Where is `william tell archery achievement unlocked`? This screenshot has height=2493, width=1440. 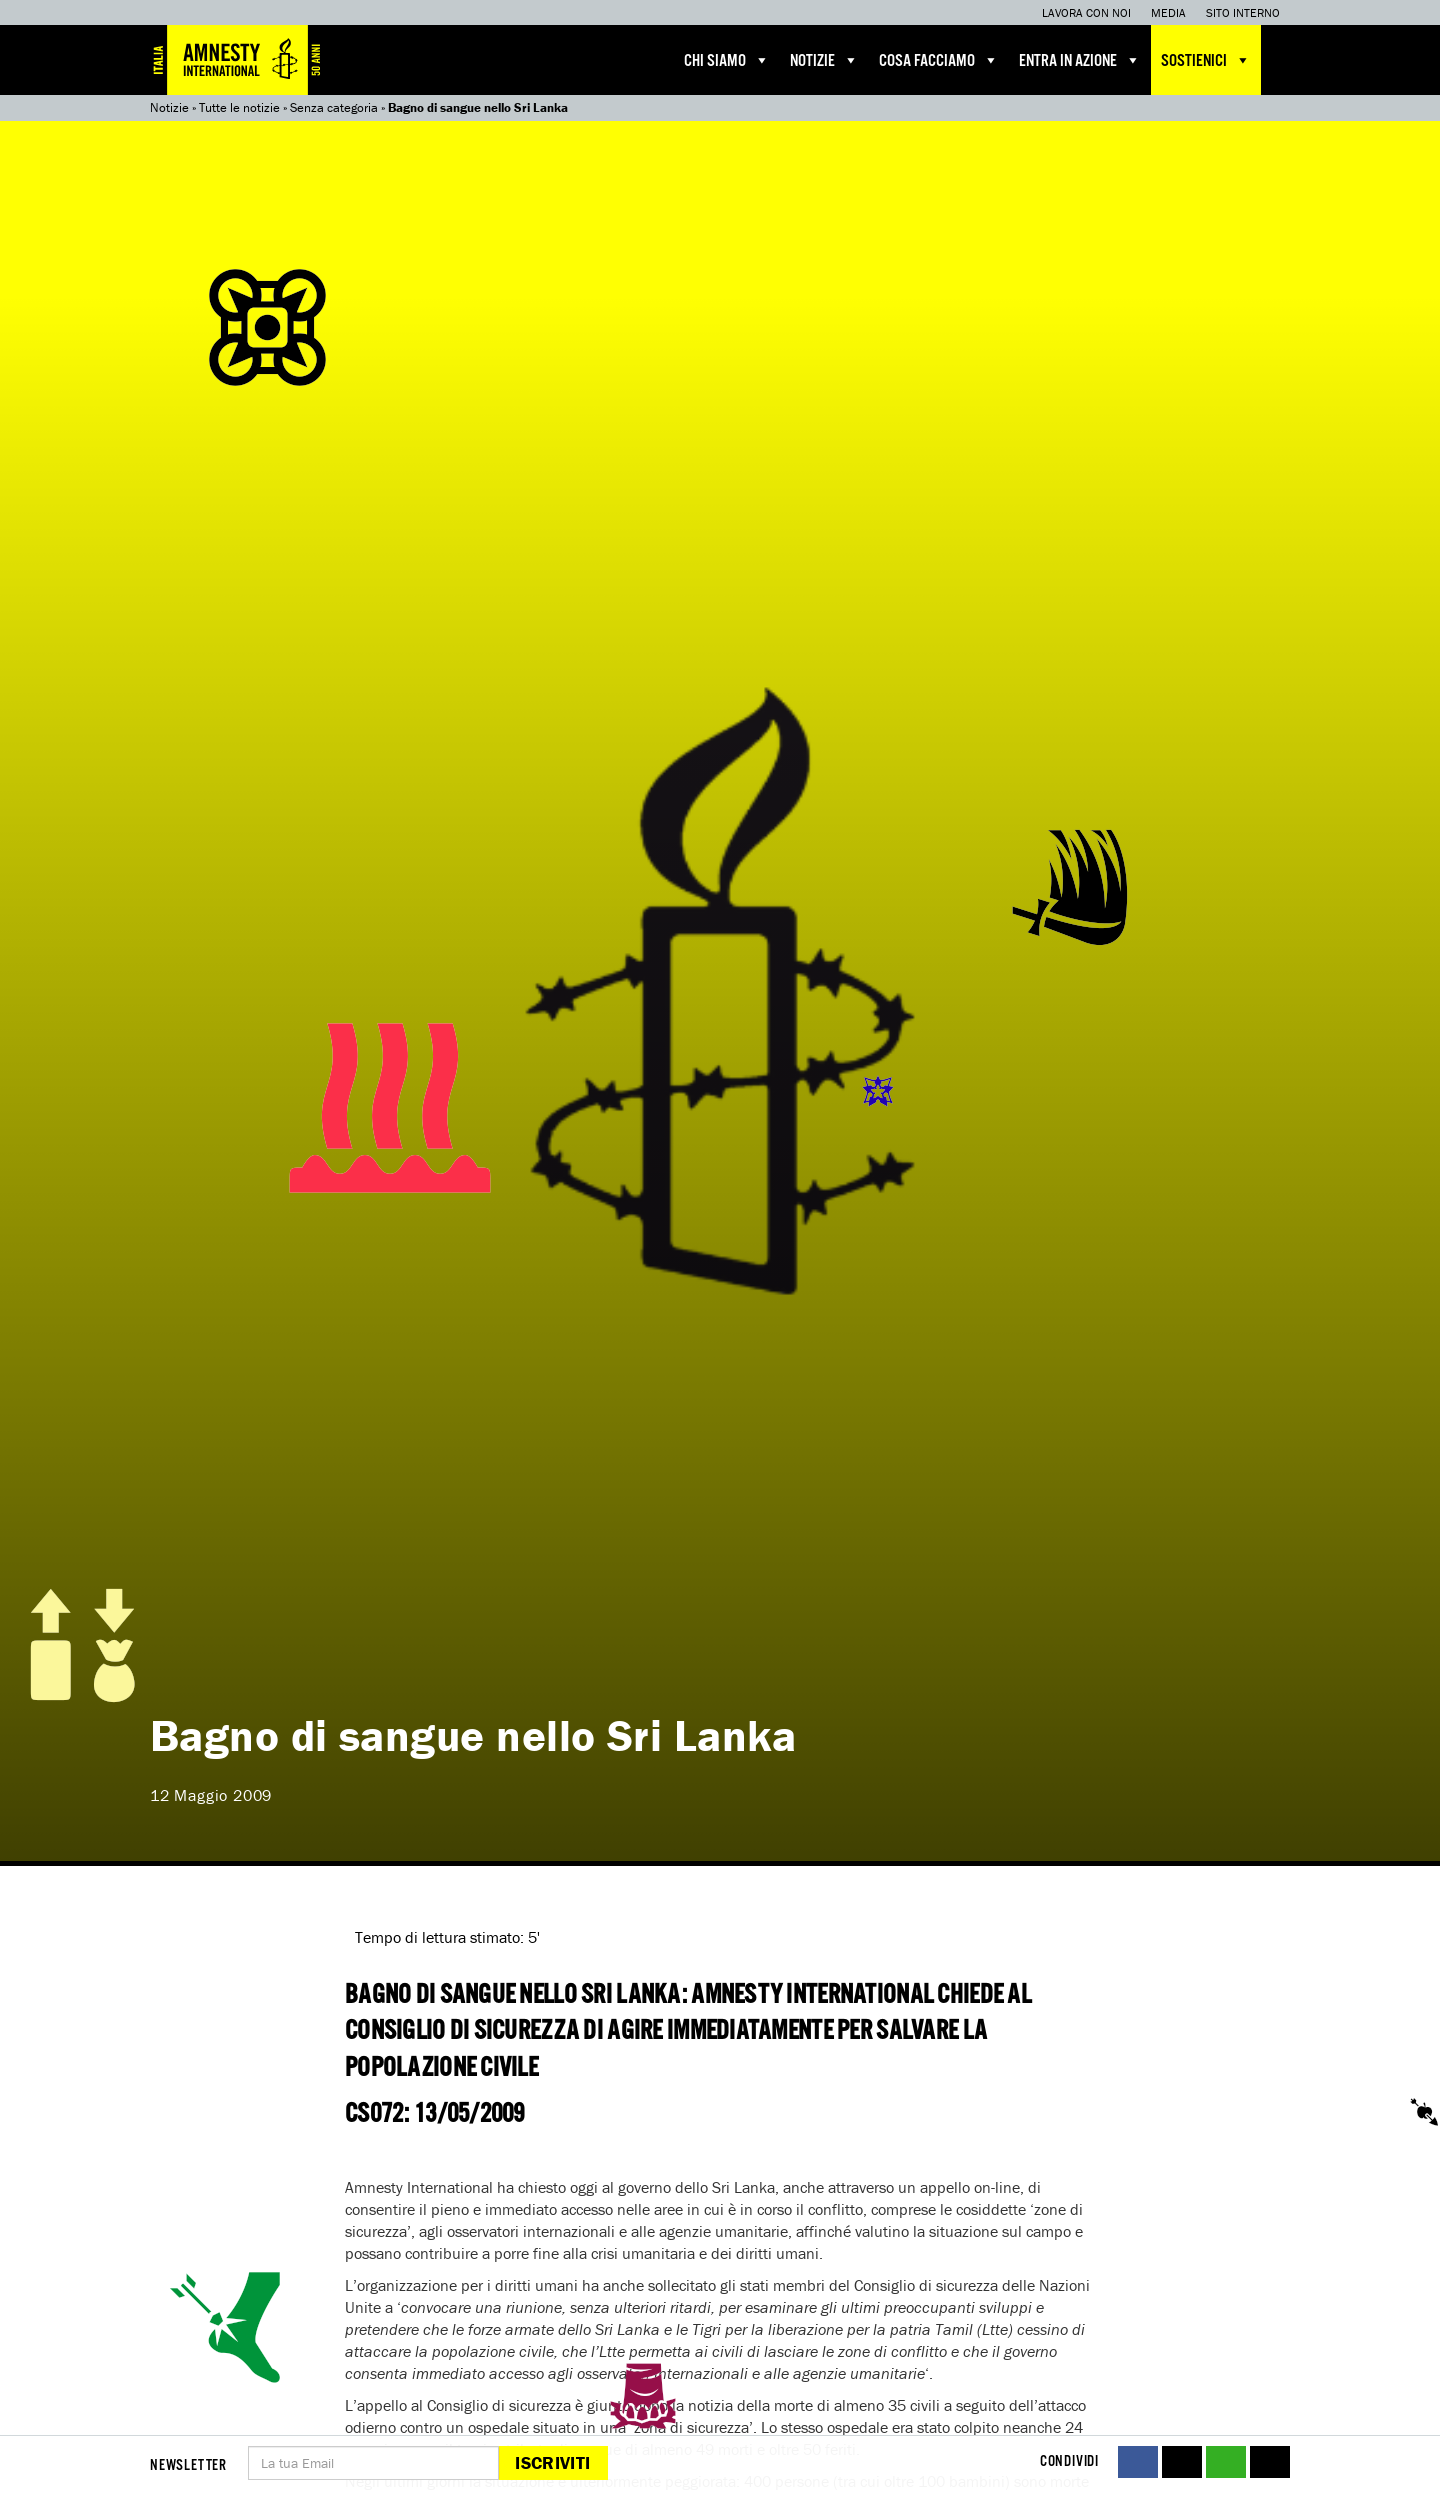 william tell archery achievement unlocked is located at coordinates (1424, 2112).